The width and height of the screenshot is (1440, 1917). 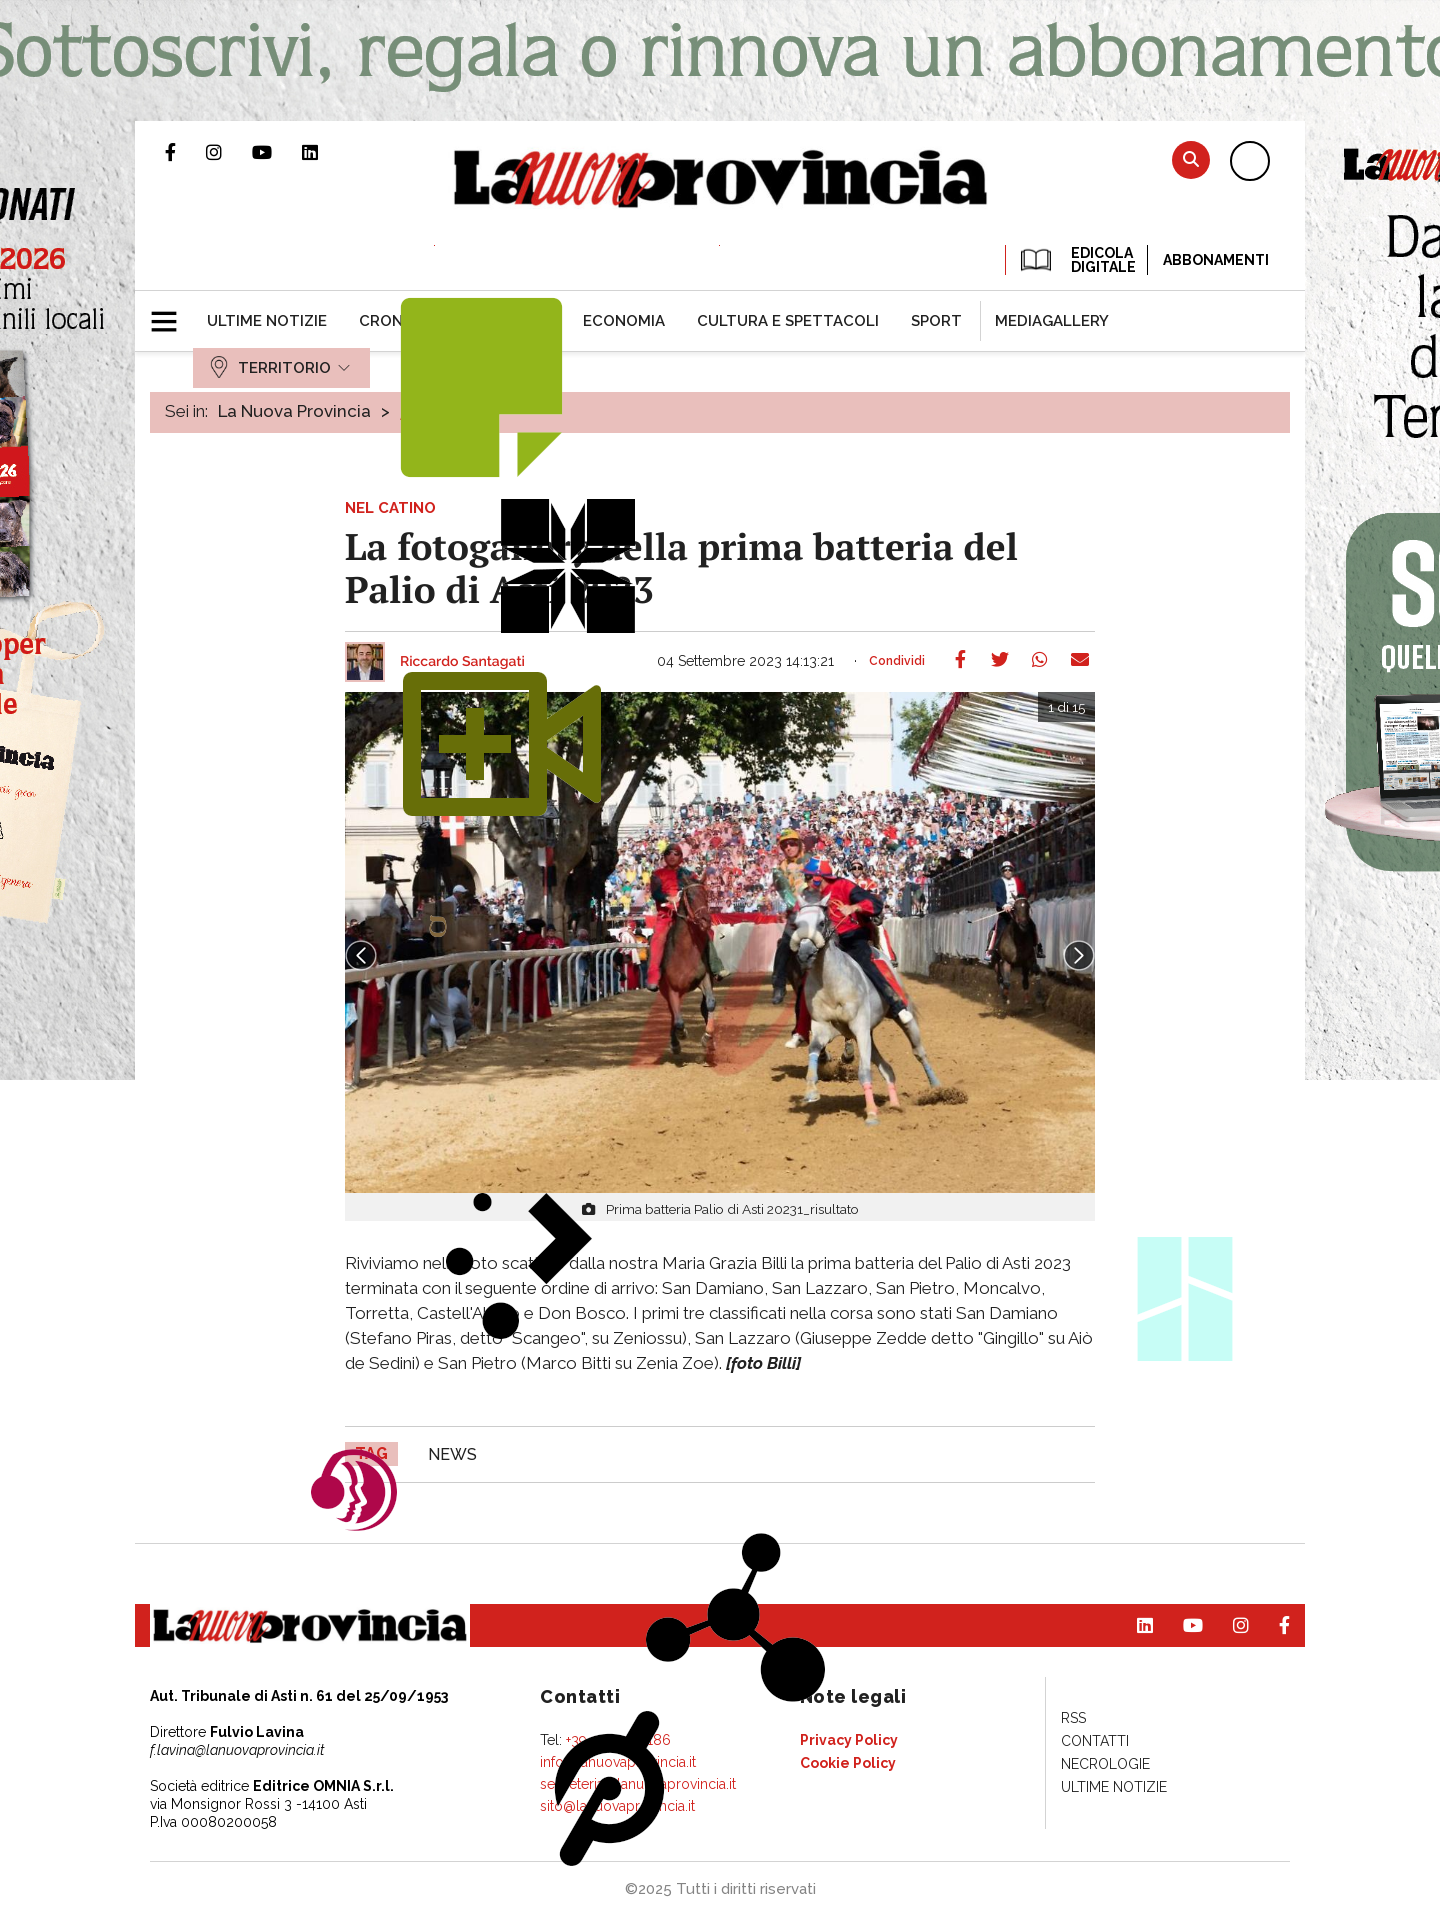 What do you see at coordinates (735, 1617) in the screenshot?
I see `moleculer microservices framework logo` at bounding box center [735, 1617].